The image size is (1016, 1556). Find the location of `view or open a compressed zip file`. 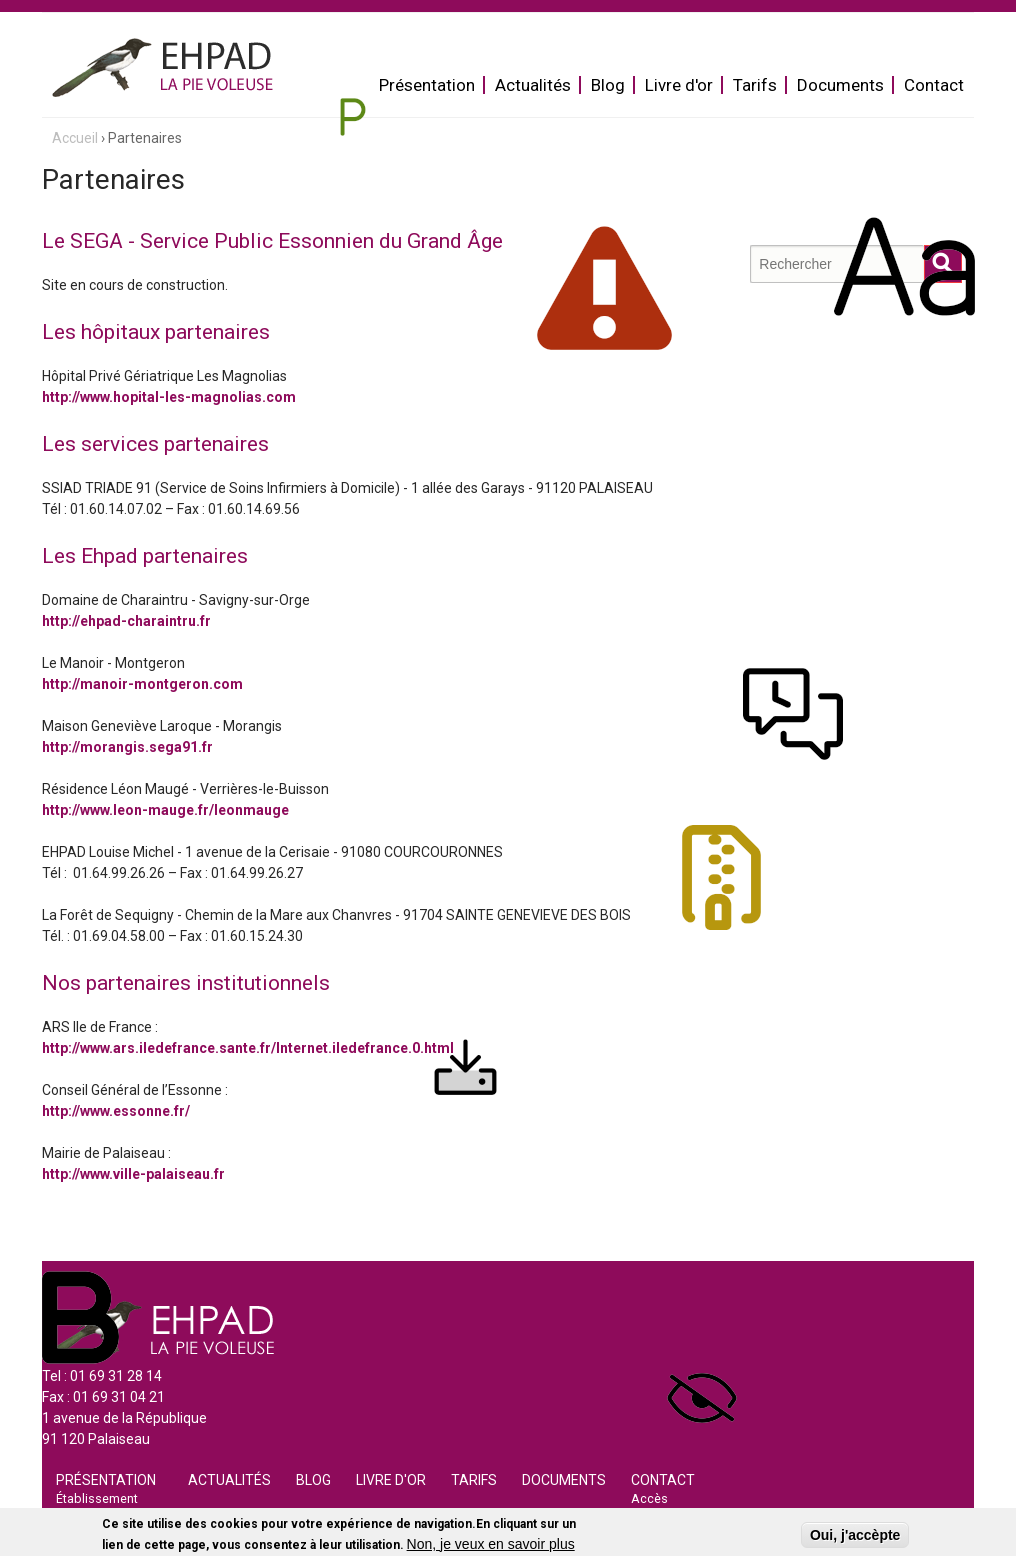

view or open a compressed zip file is located at coordinates (721, 877).